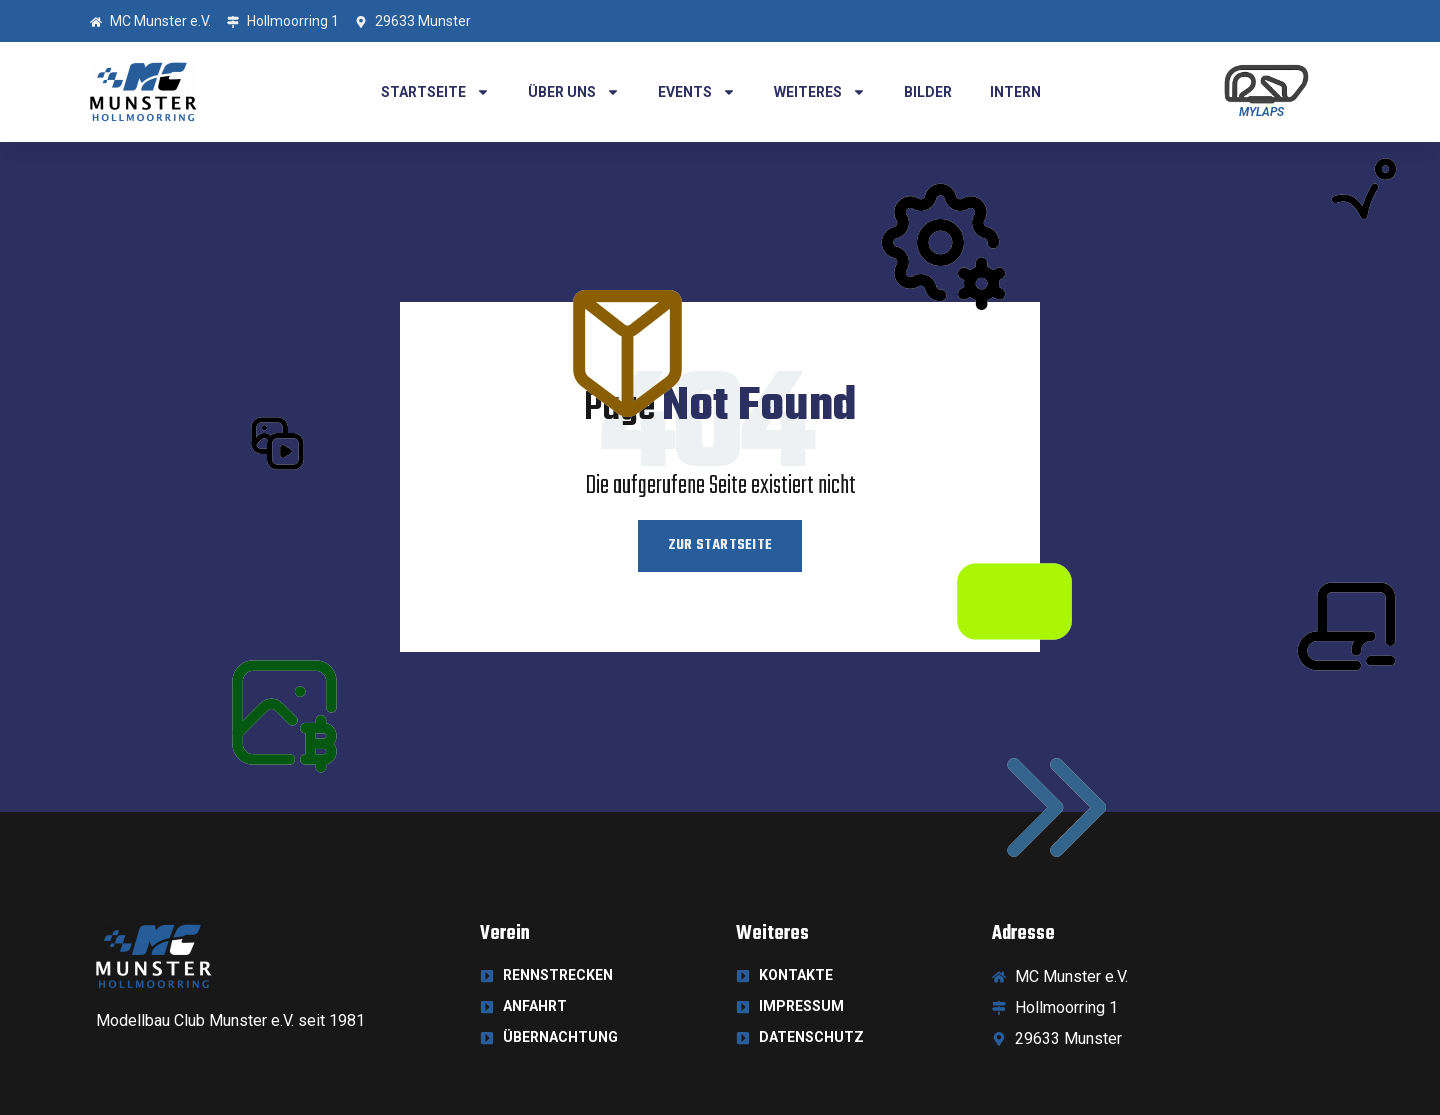  I want to click on set image crop to 3:2 aspect ratio, so click(1014, 601).